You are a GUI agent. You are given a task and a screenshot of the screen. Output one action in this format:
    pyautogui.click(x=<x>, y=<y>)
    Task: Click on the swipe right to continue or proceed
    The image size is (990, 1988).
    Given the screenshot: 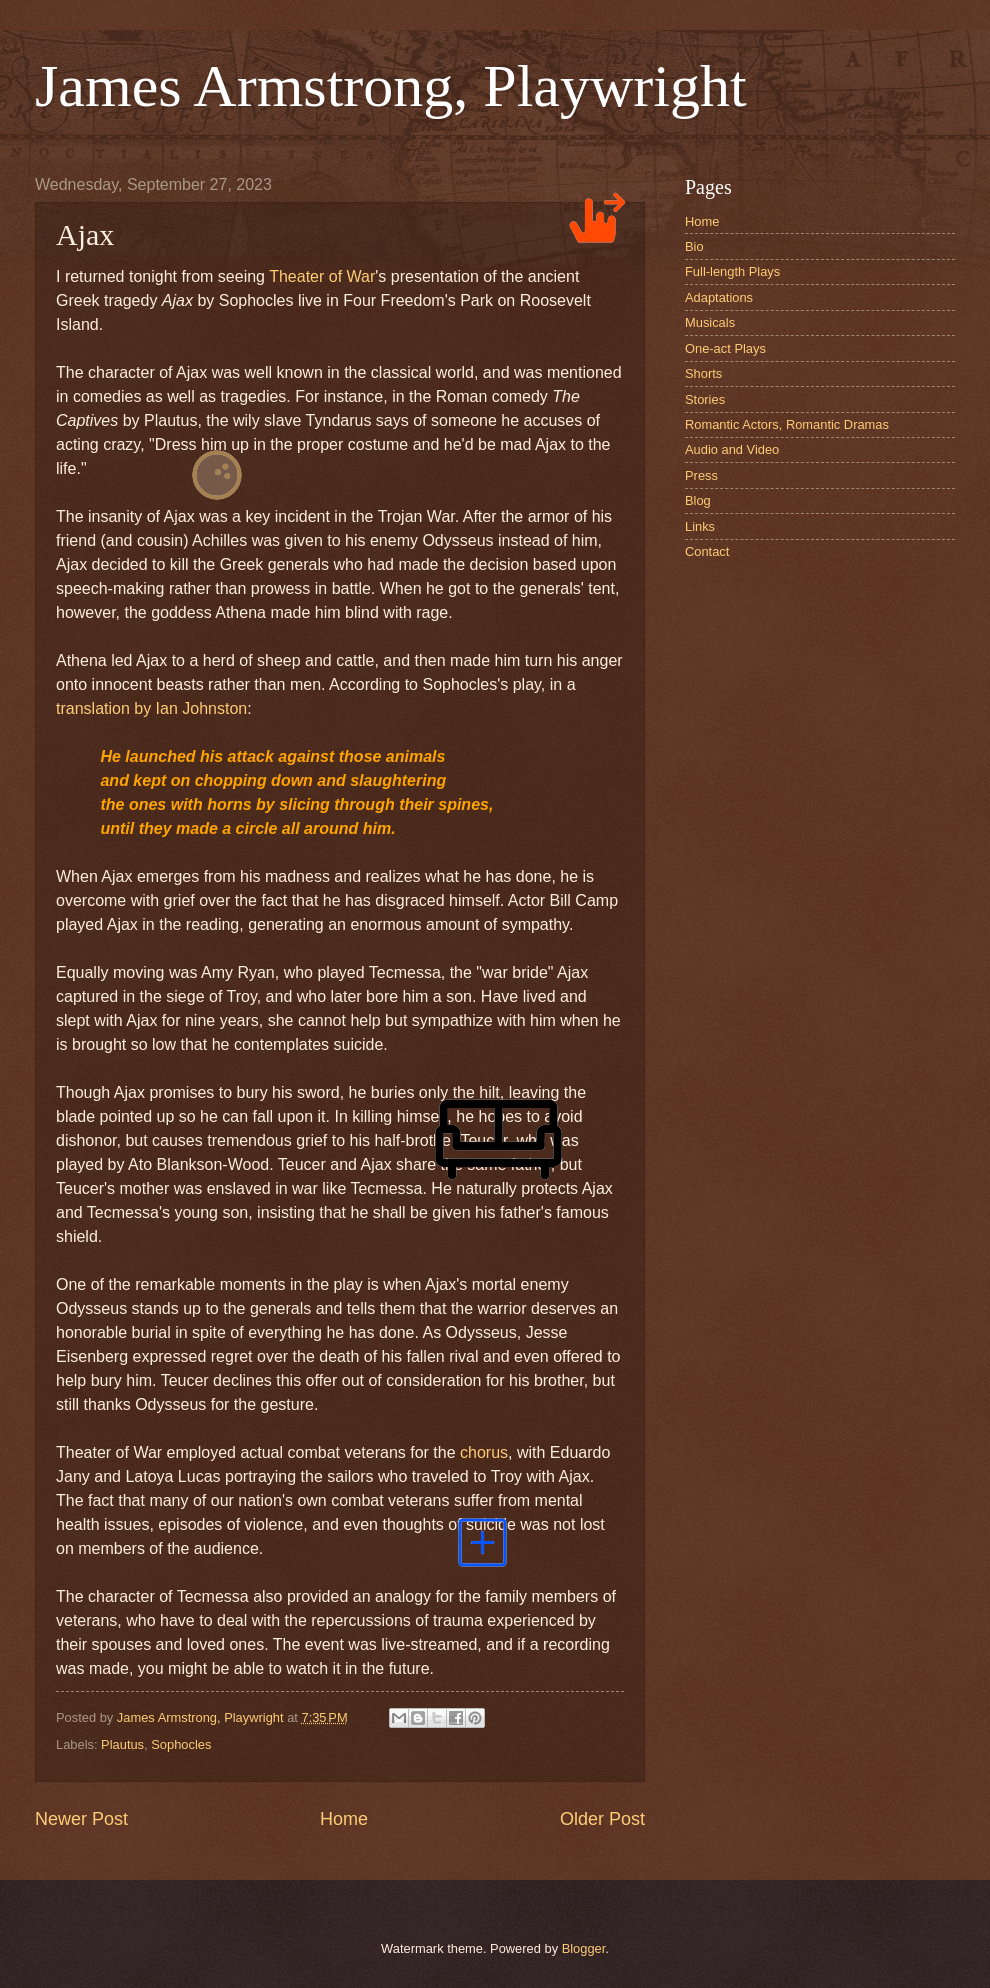 What is the action you would take?
    pyautogui.click(x=594, y=219)
    